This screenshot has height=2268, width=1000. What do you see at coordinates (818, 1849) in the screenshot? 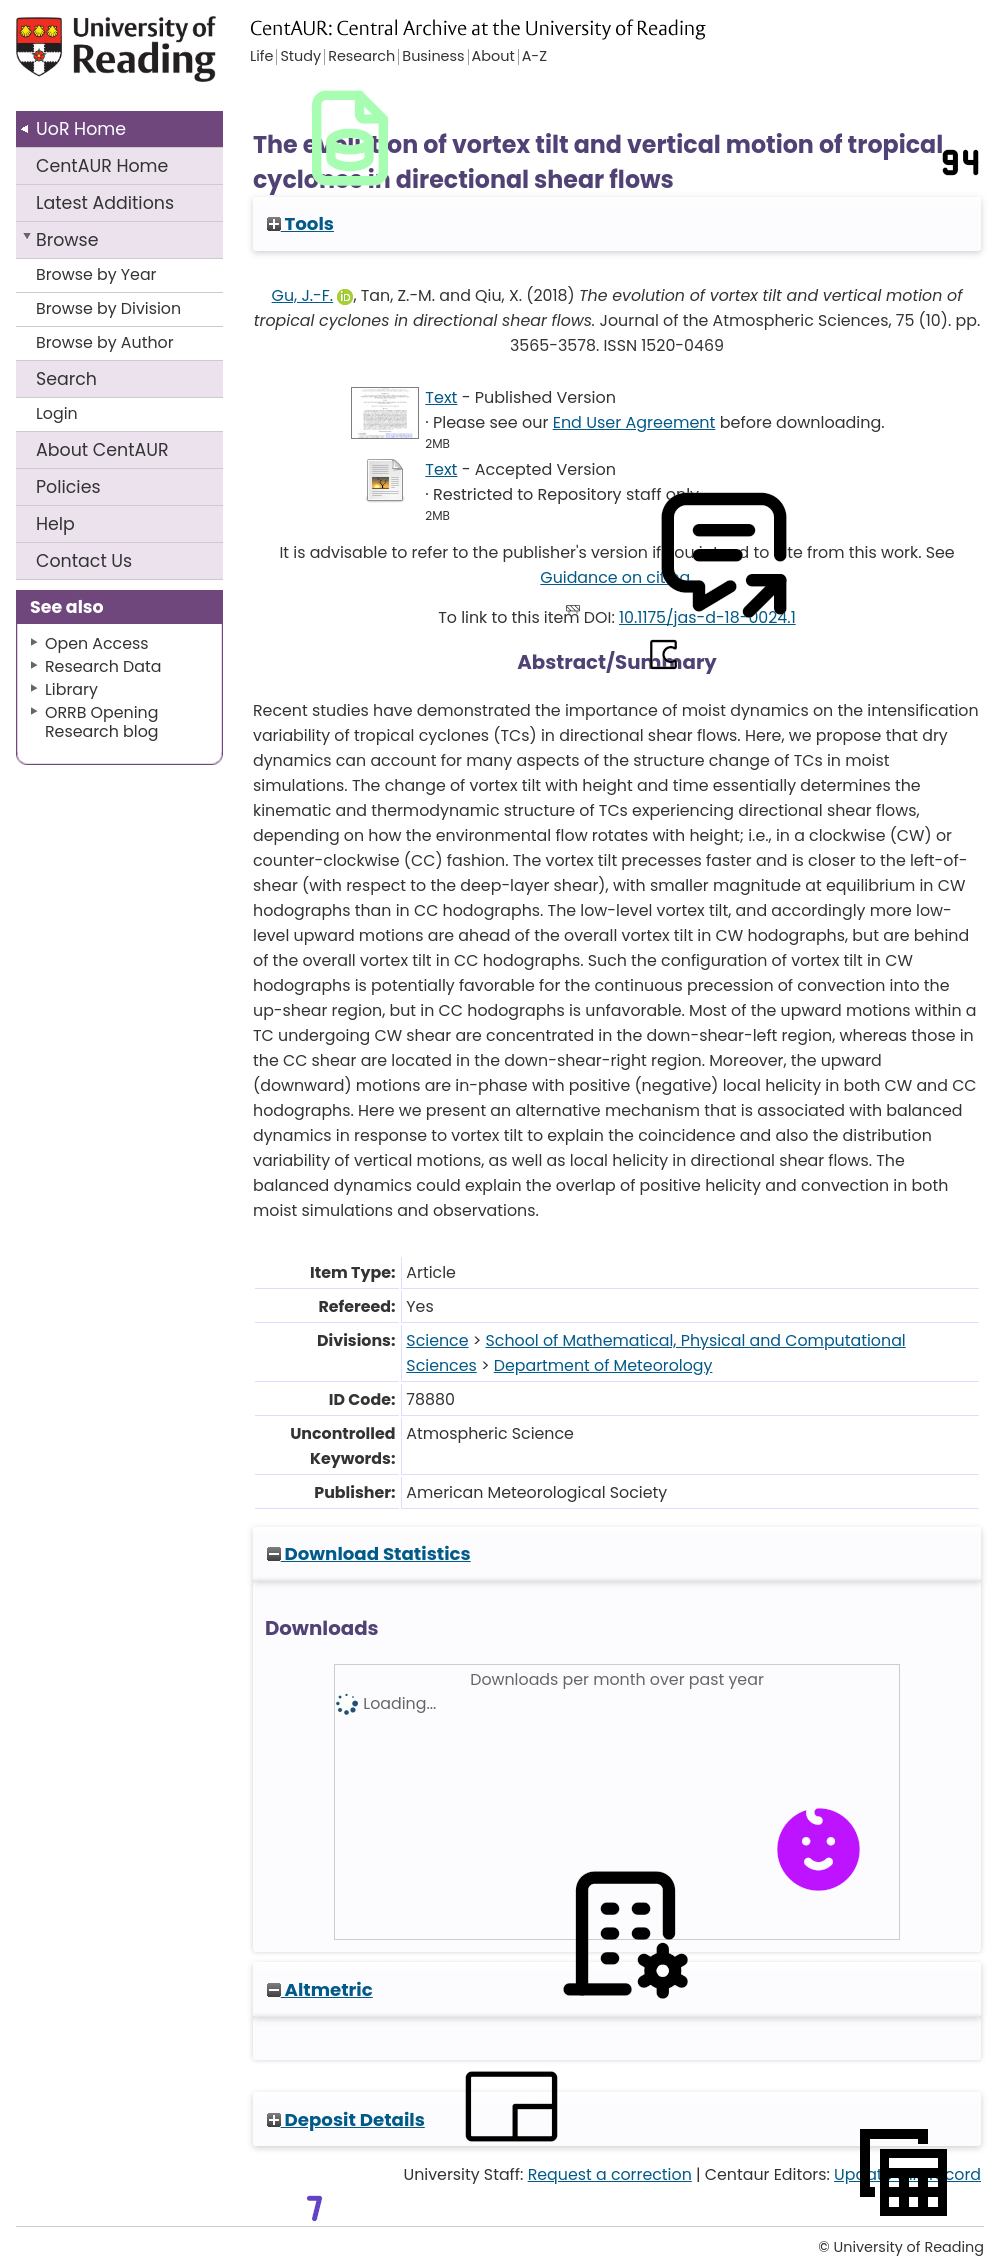
I see `switch to kids mode or child-friendly content` at bounding box center [818, 1849].